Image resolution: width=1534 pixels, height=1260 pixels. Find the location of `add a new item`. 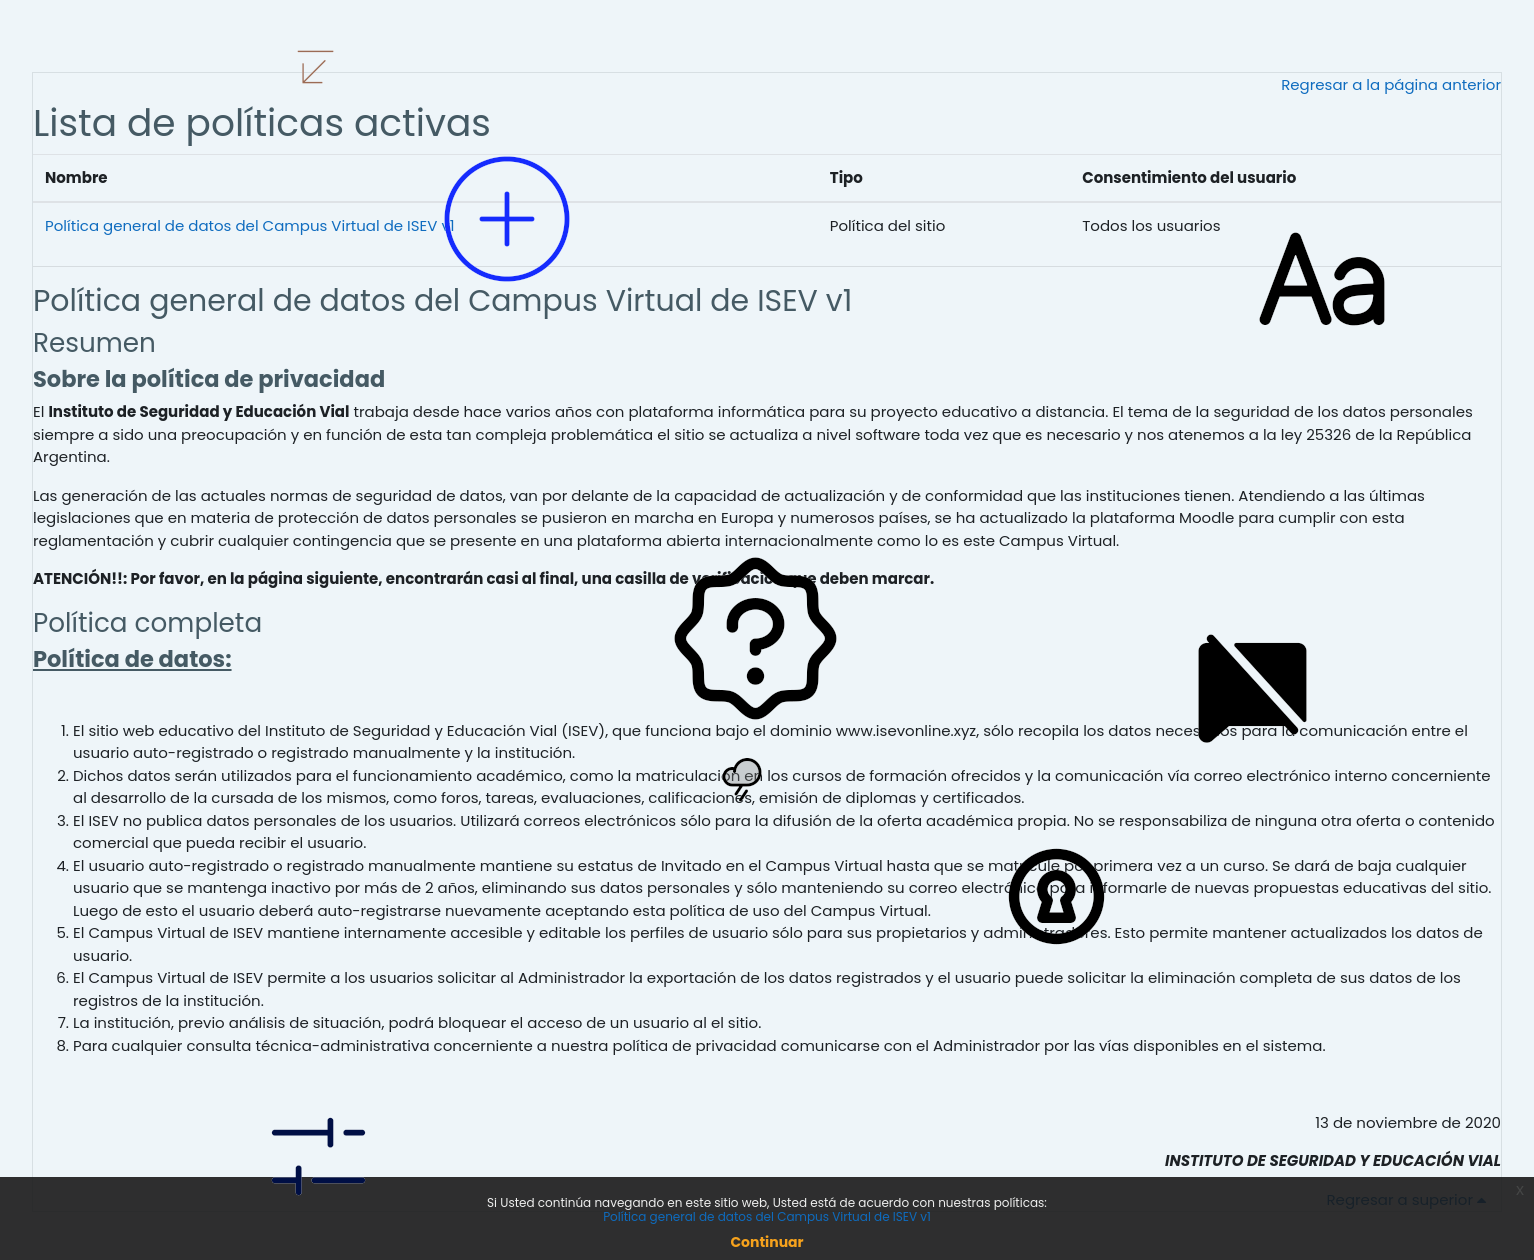

add a new item is located at coordinates (507, 219).